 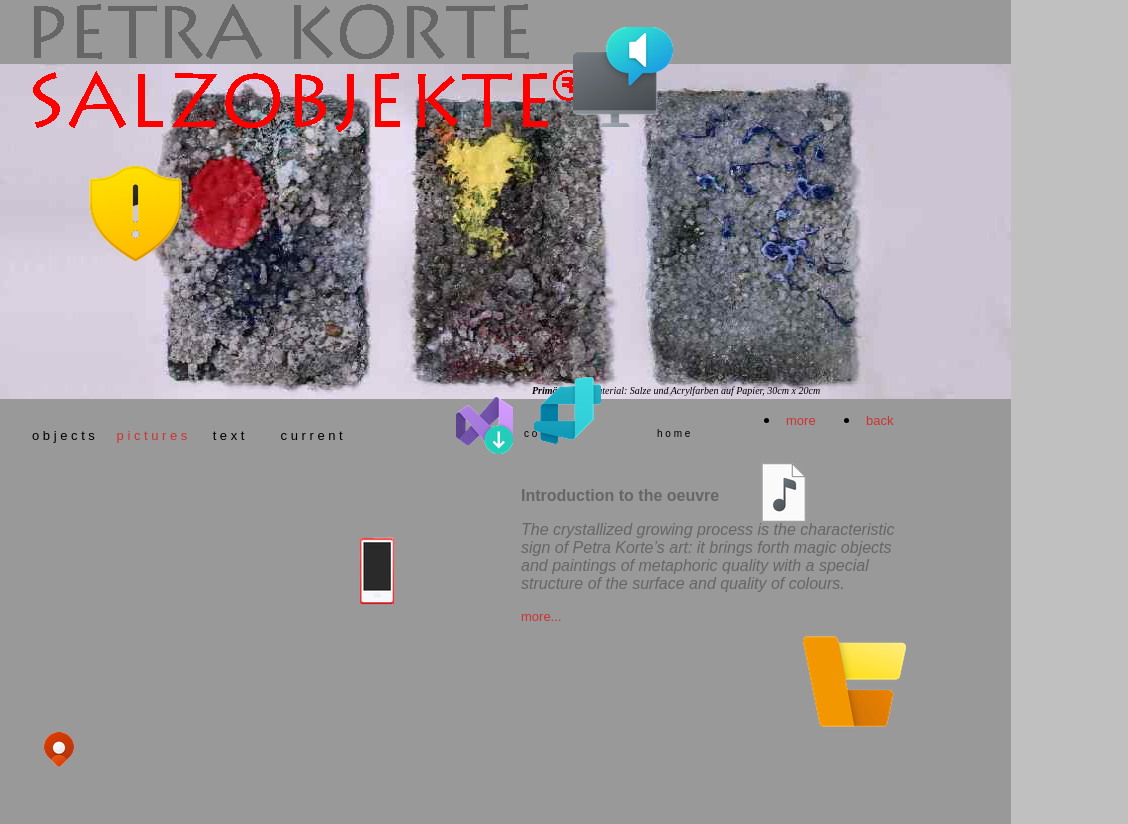 What do you see at coordinates (854, 681) in the screenshot?
I see `open the commerce or shopping app` at bounding box center [854, 681].